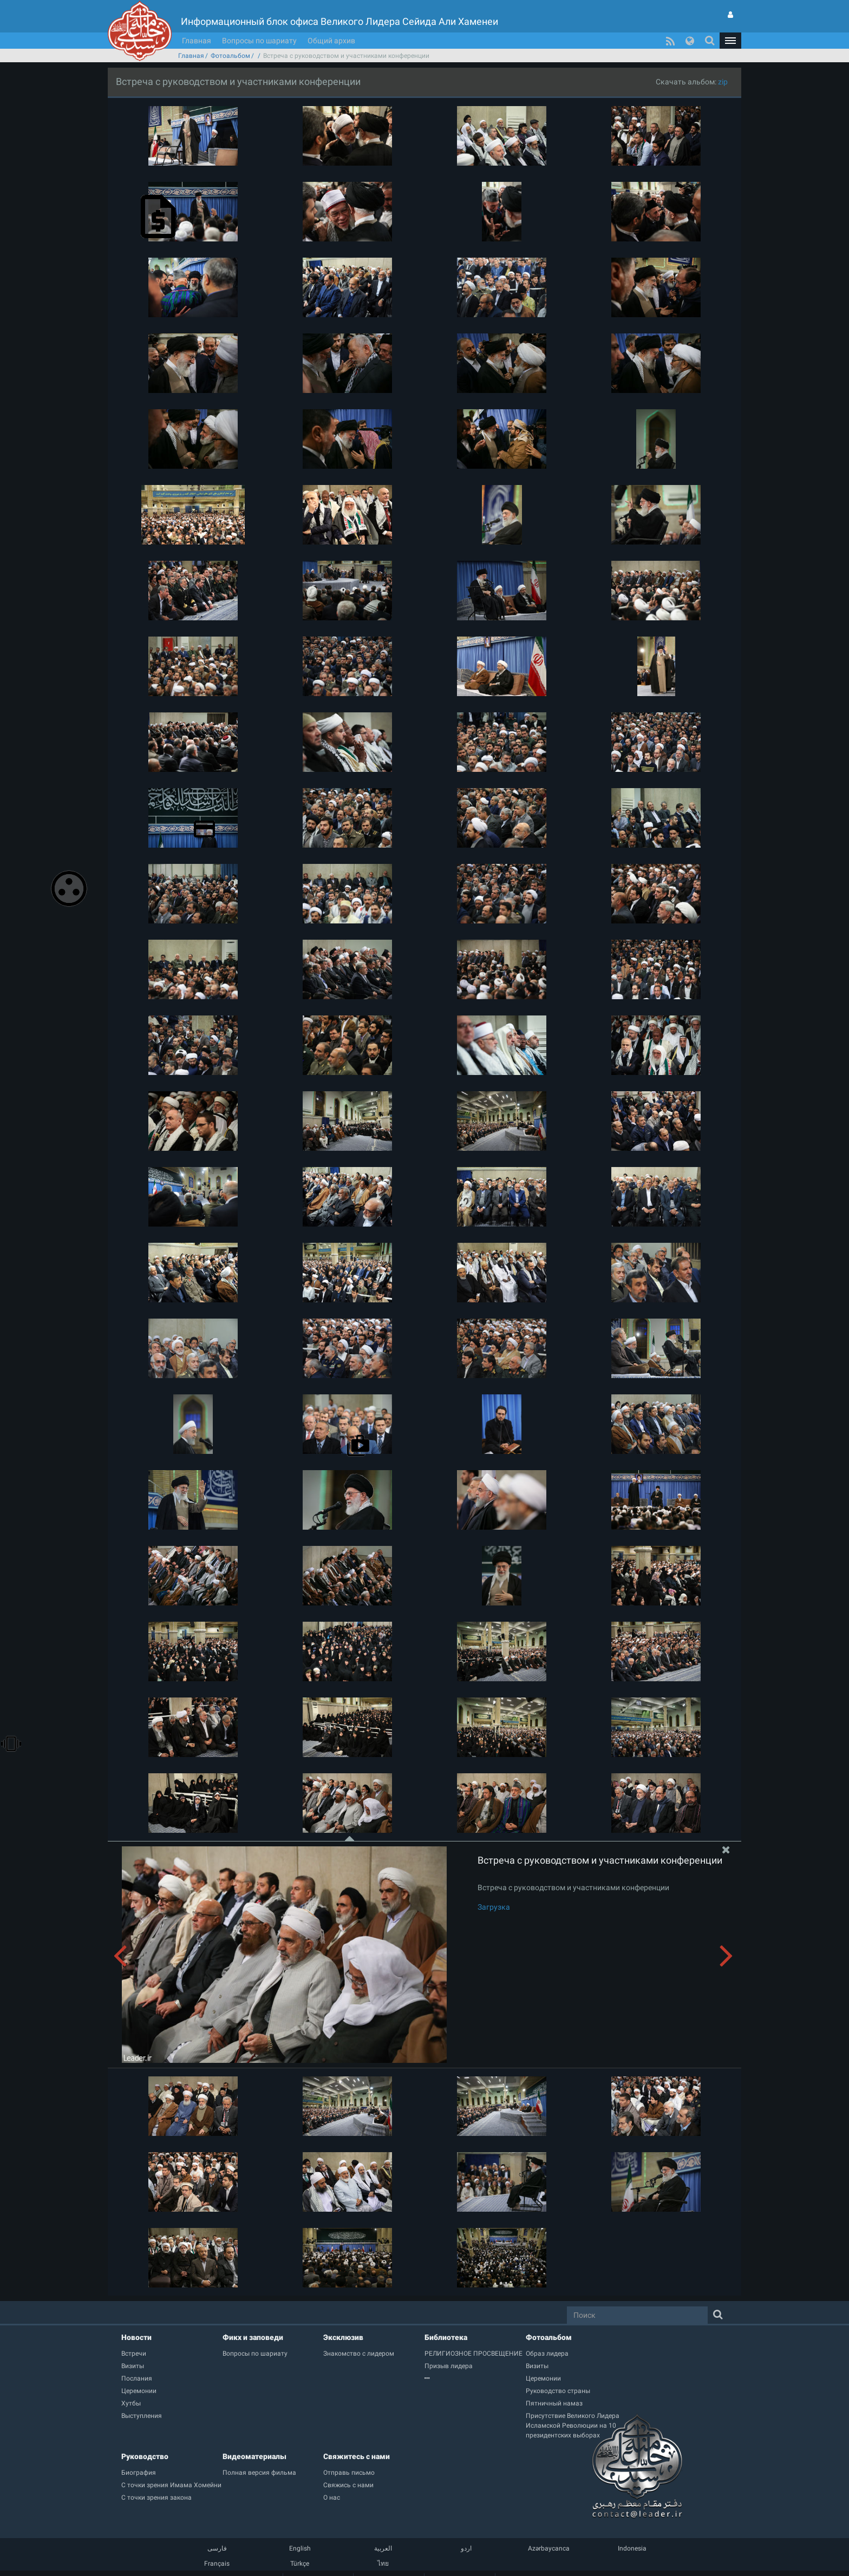 The image size is (849, 2576). What do you see at coordinates (204, 829) in the screenshot?
I see `access payment methods` at bounding box center [204, 829].